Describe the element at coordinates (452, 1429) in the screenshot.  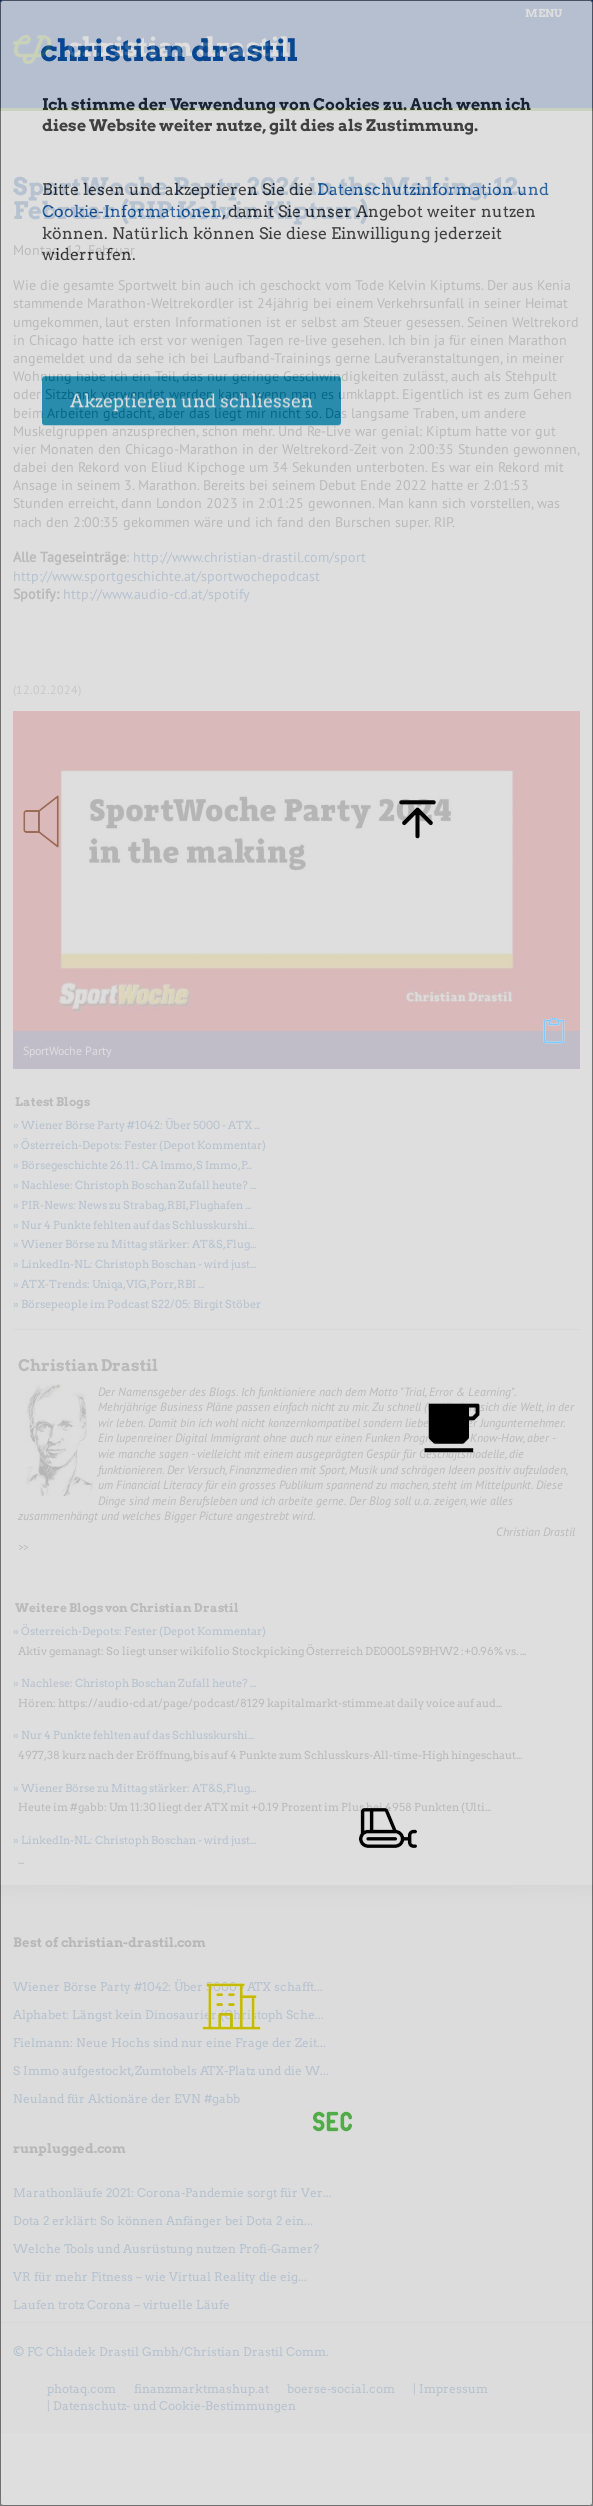
I see `find nearby coffee shops or cafes` at that location.